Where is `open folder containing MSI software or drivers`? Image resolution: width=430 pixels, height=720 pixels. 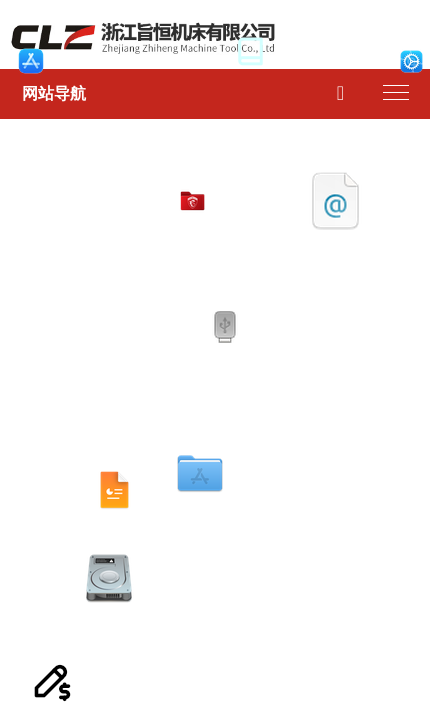
open folder containing MSI software or drivers is located at coordinates (192, 201).